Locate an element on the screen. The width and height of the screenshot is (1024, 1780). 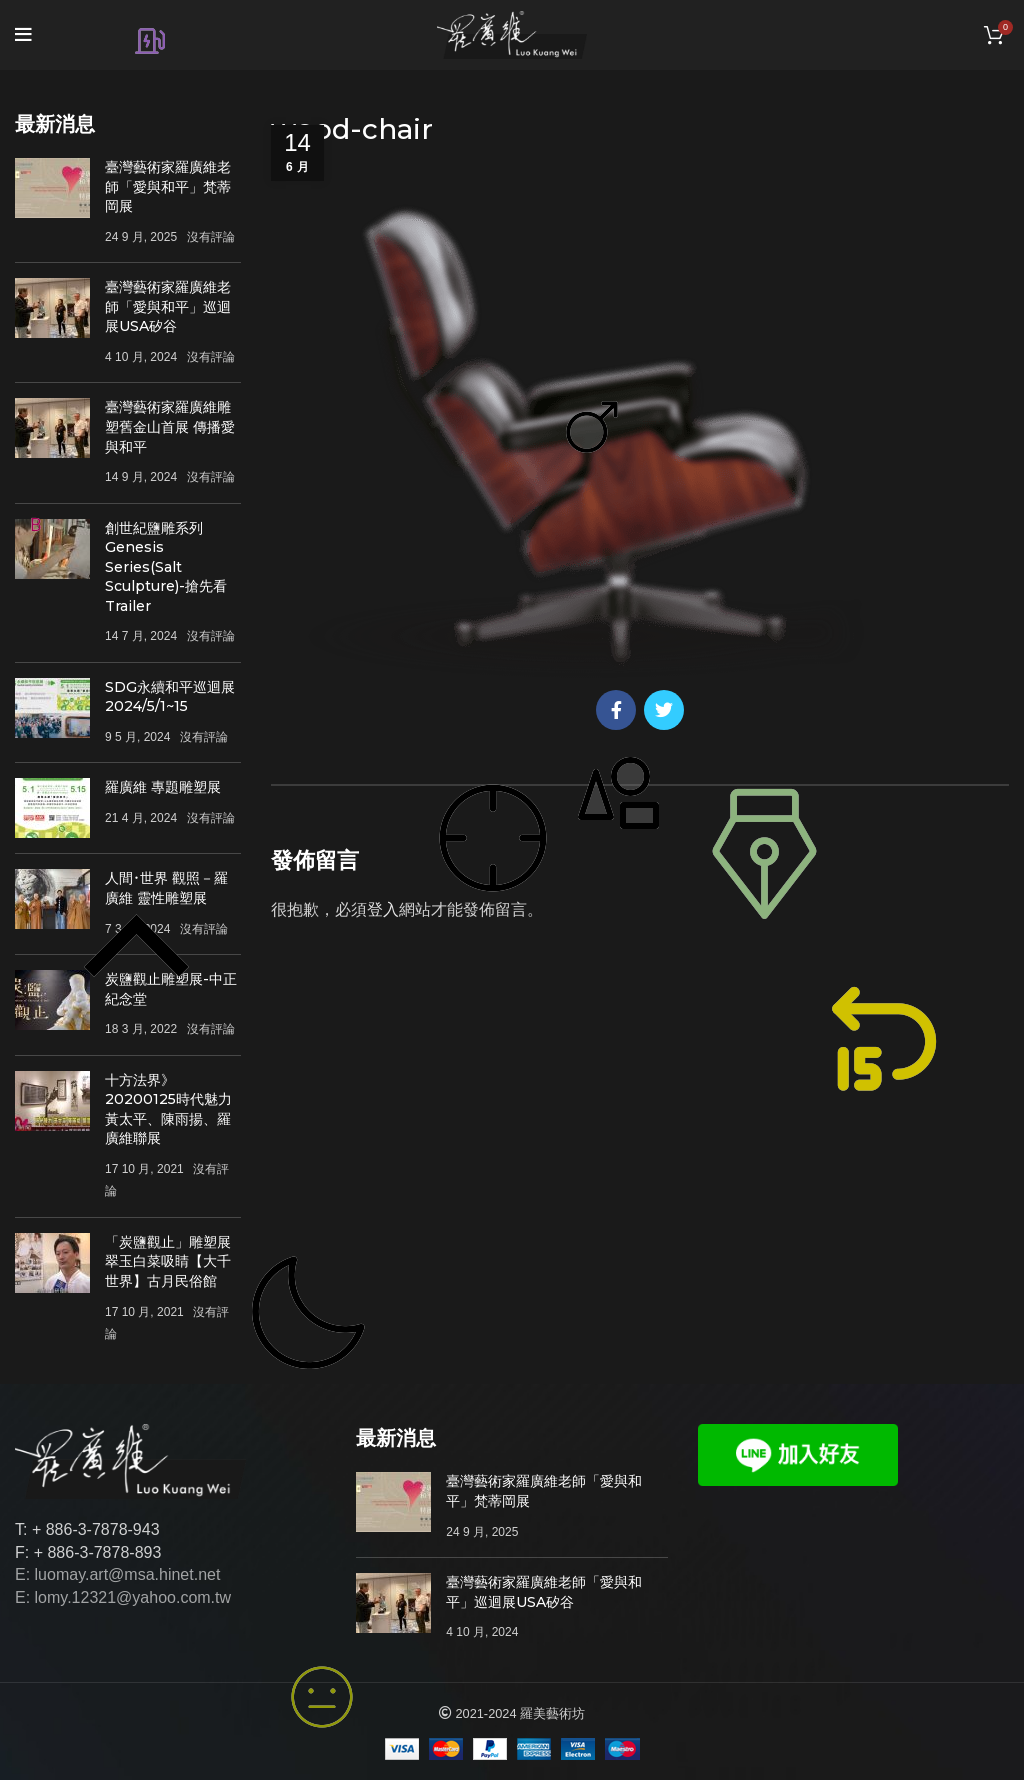
rate your experience as neutral is located at coordinates (322, 1697).